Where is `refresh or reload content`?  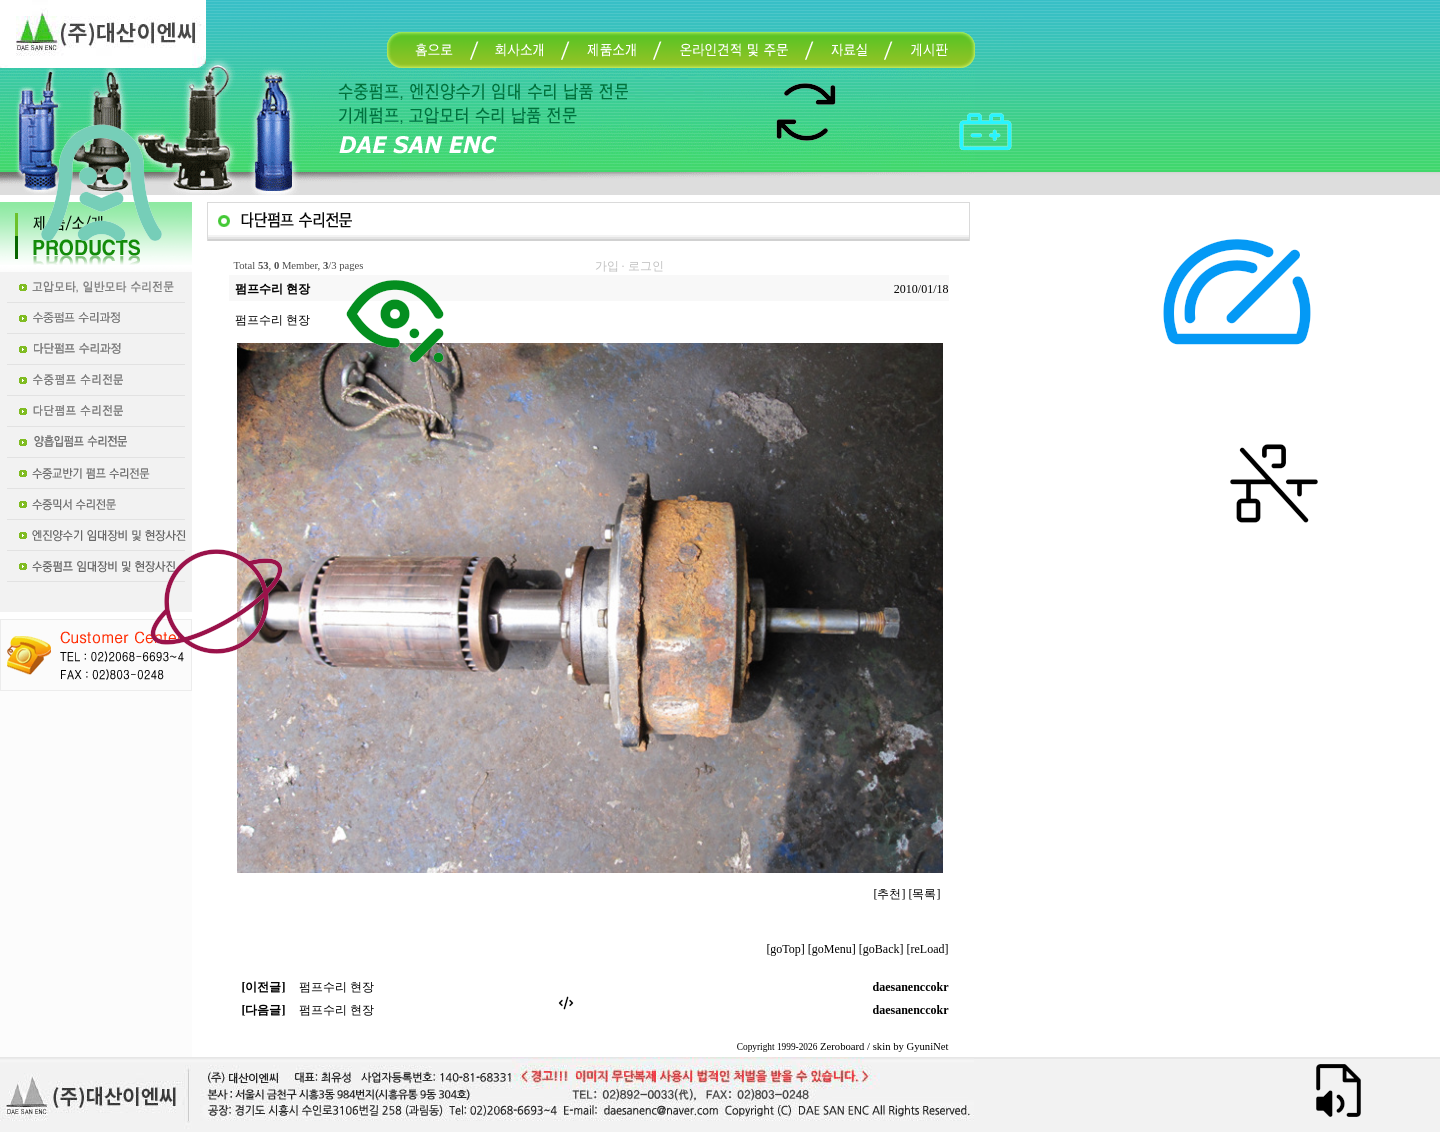
refresh or reload content is located at coordinates (806, 112).